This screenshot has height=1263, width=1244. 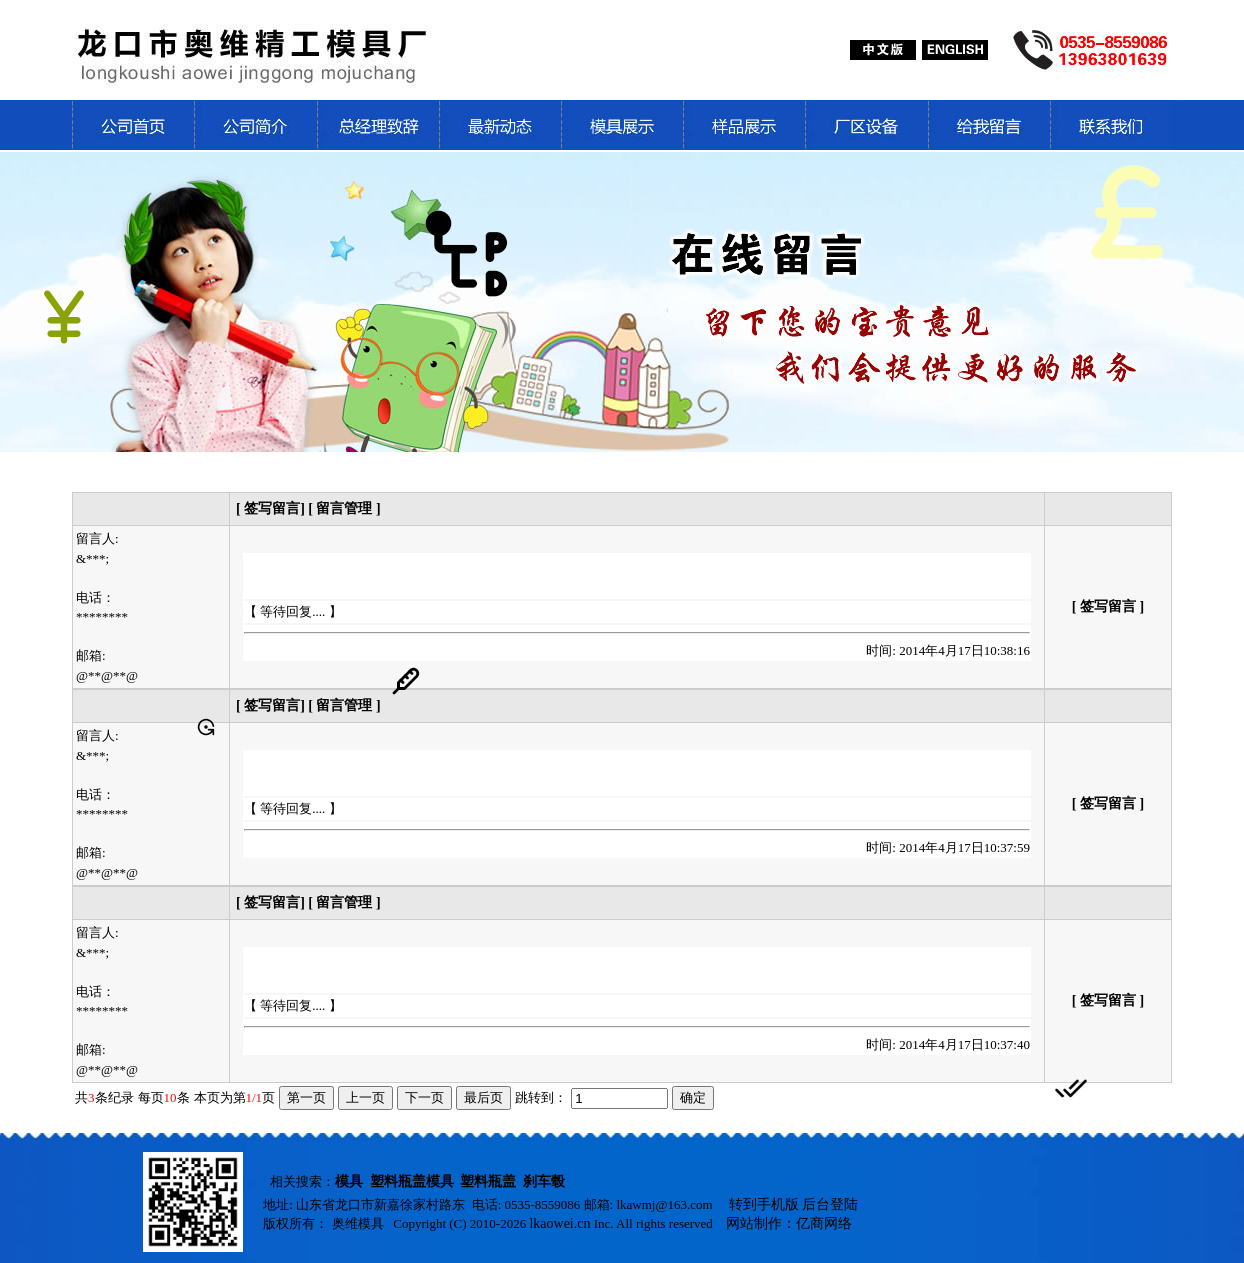 I want to click on select automatic transmission mode, so click(x=468, y=253).